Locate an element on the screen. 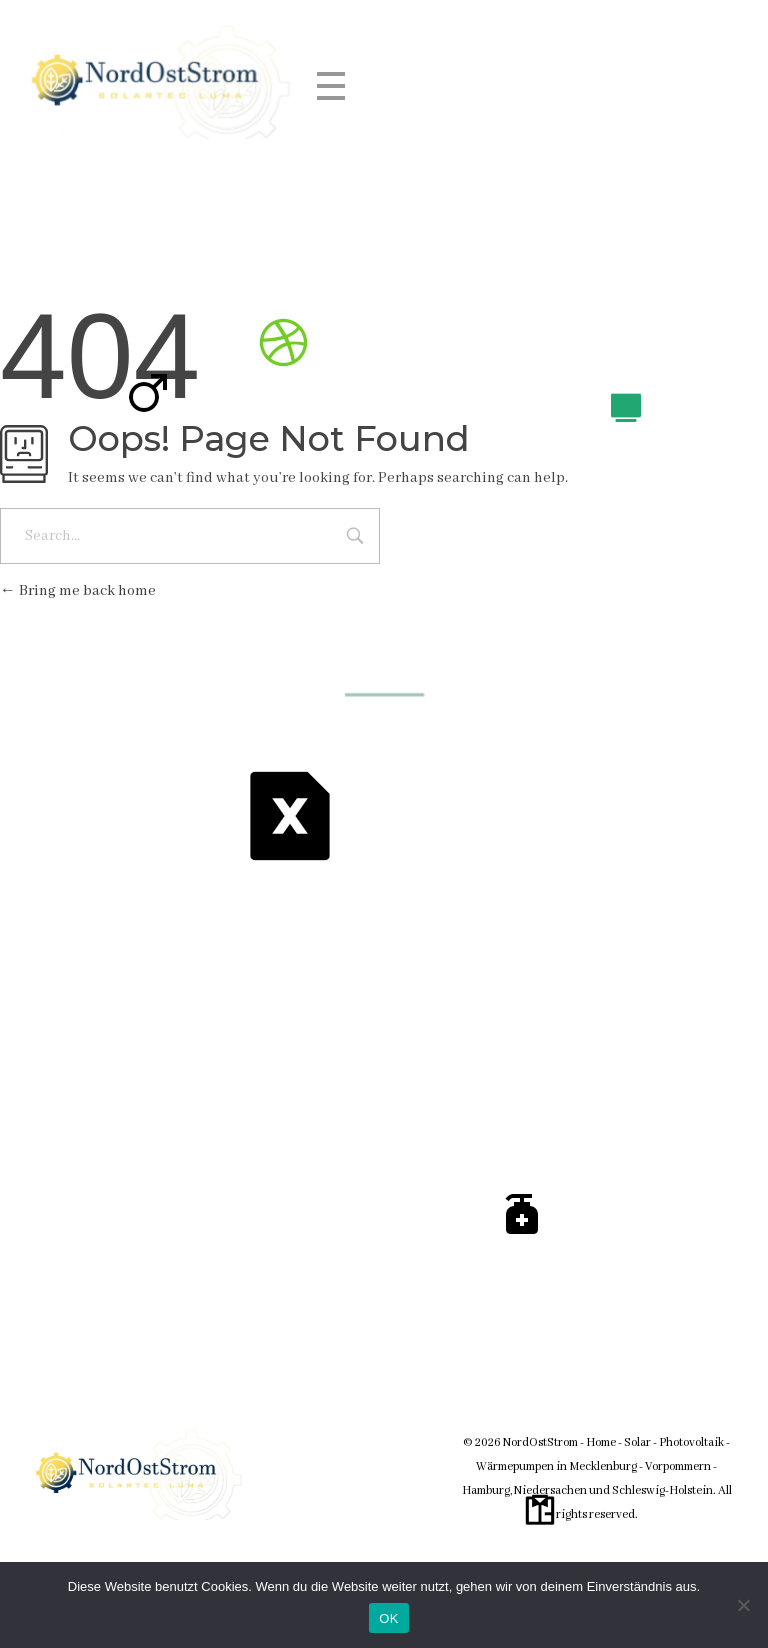 The height and width of the screenshot is (1648, 768). indicates male or masculine gender option is located at coordinates (147, 392).